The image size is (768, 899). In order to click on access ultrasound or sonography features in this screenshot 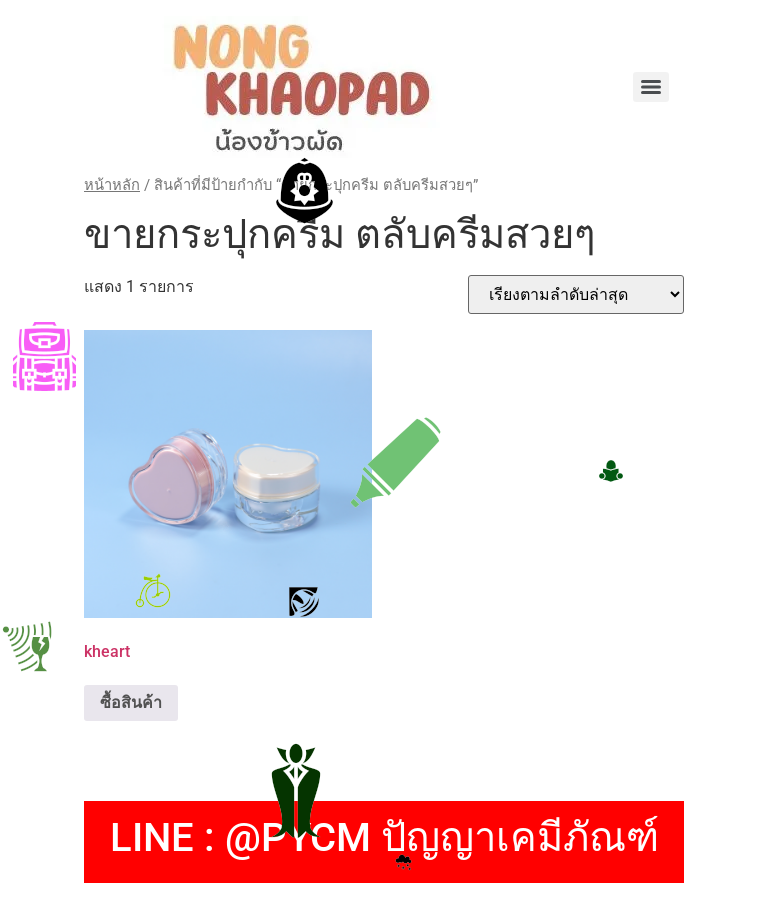, I will do `click(27, 646)`.